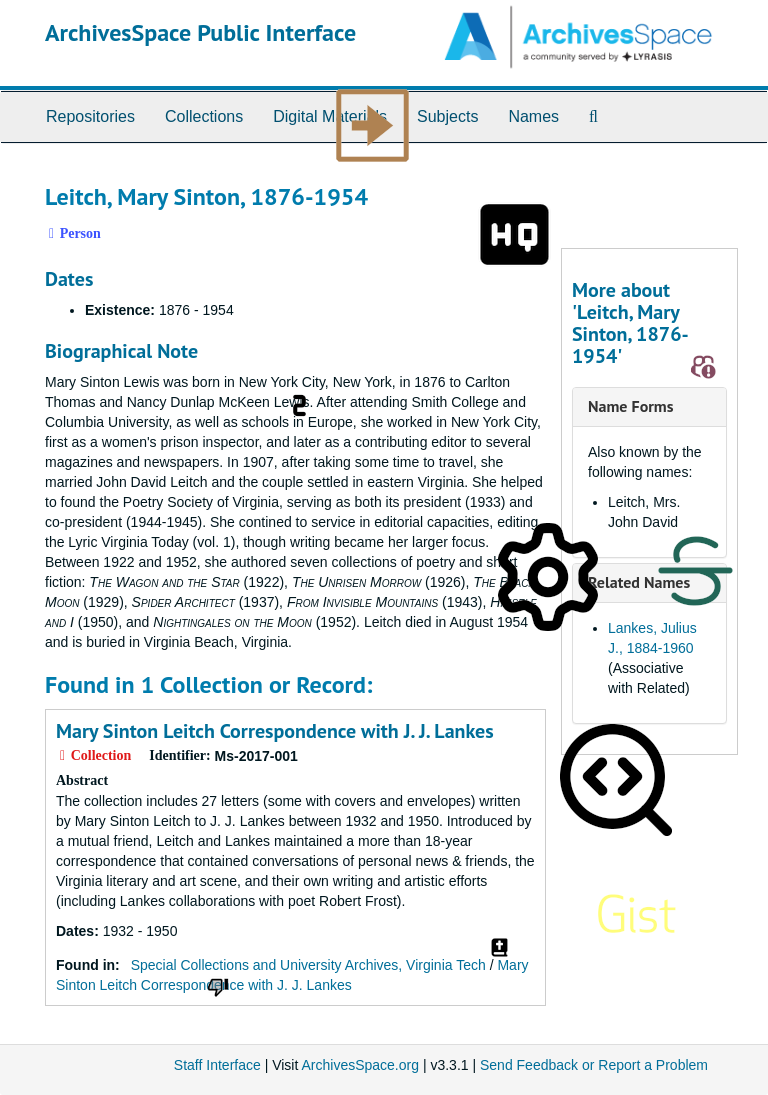 The width and height of the screenshot is (768, 1095). Describe the element at coordinates (638, 913) in the screenshot. I see `navigate to GitHub Gist service` at that location.